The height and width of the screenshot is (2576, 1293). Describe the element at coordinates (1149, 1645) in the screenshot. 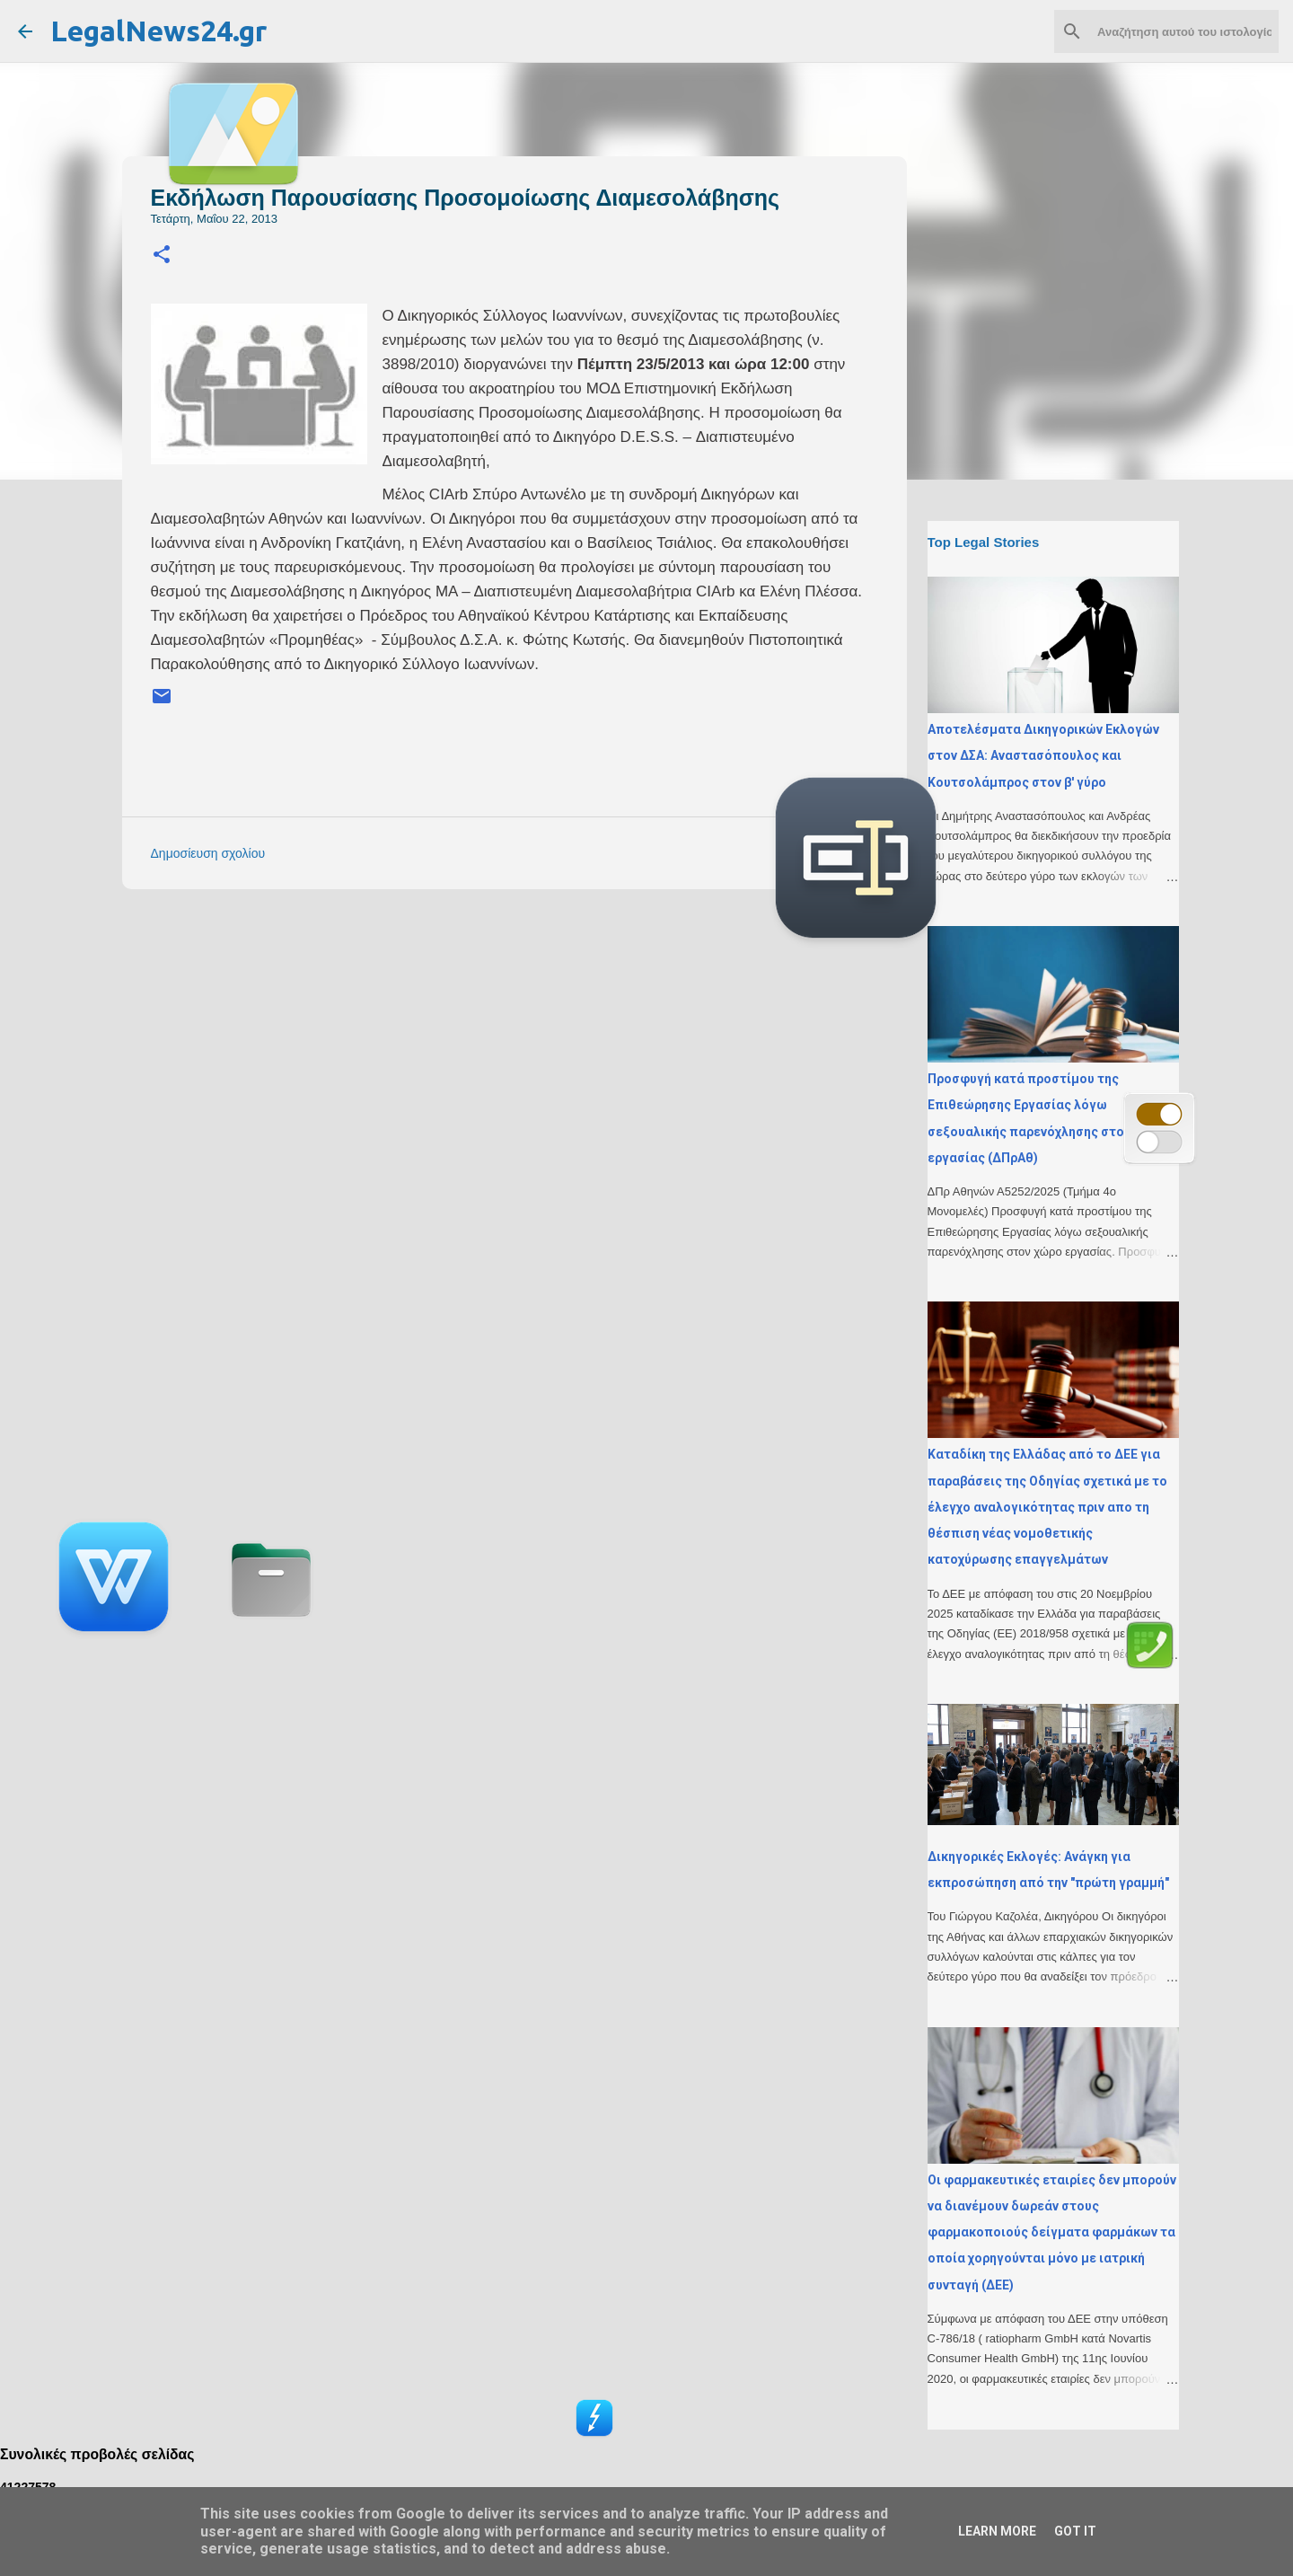

I see `open the phone or calls app` at that location.